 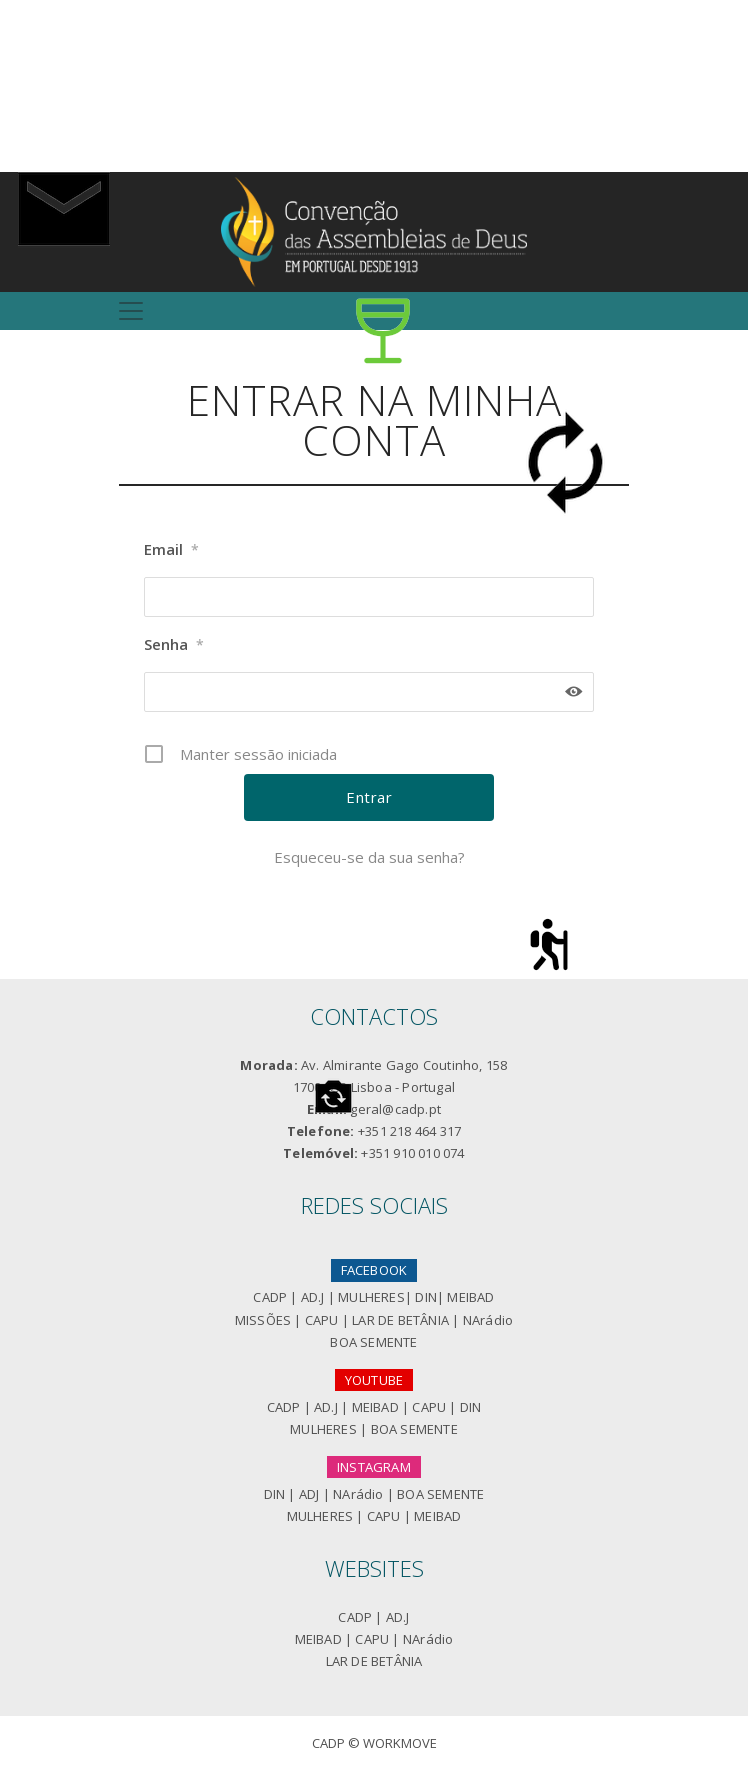 What do you see at coordinates (550, 944) in the screenshot?
I see `explore hiking trails nearby` at bounding box center [550, 944].